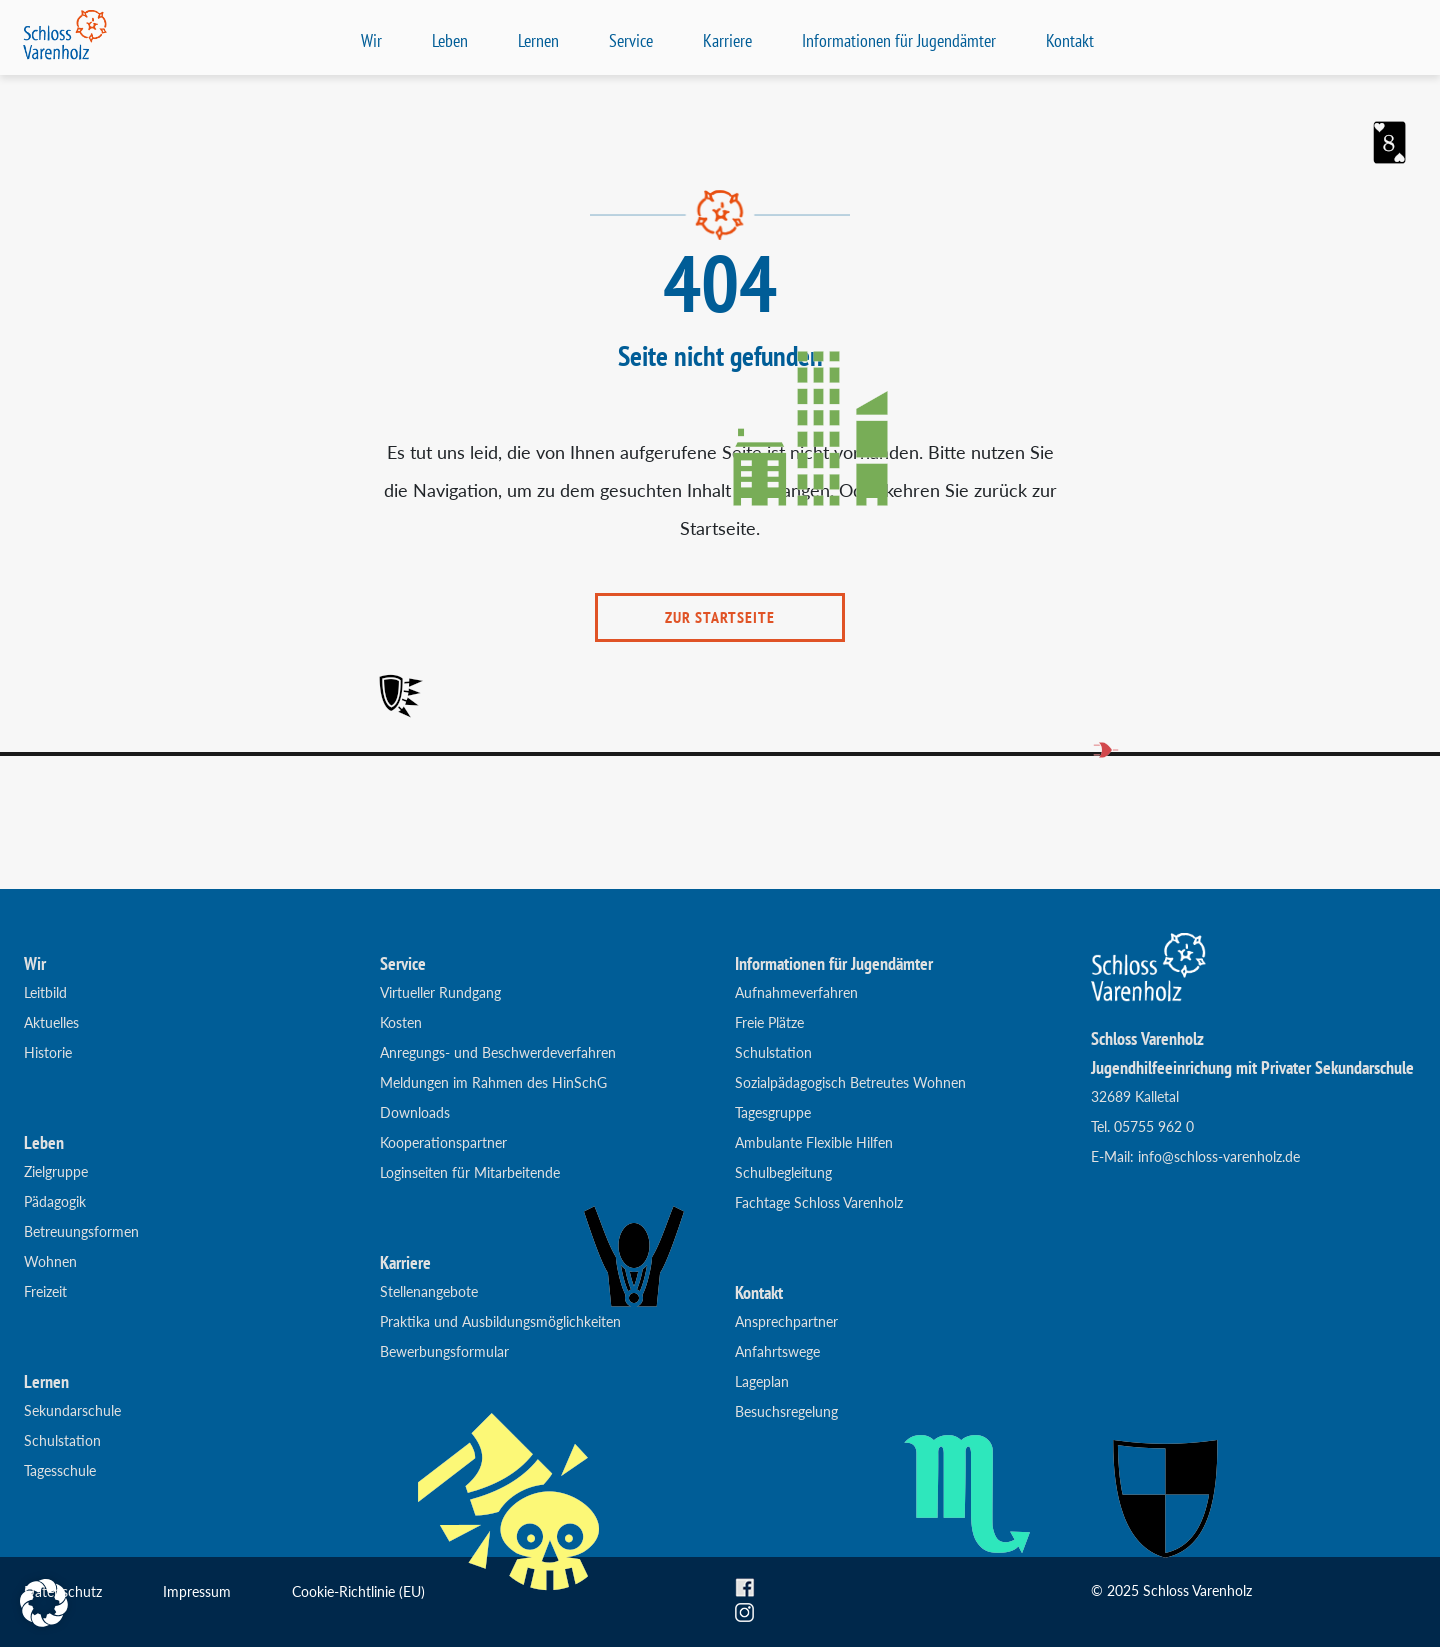 The image size is (1440, 1647). Describe the element at coordinates (634, 1256) in the screenshot. I see `indicates a winner or top performer` at that location.